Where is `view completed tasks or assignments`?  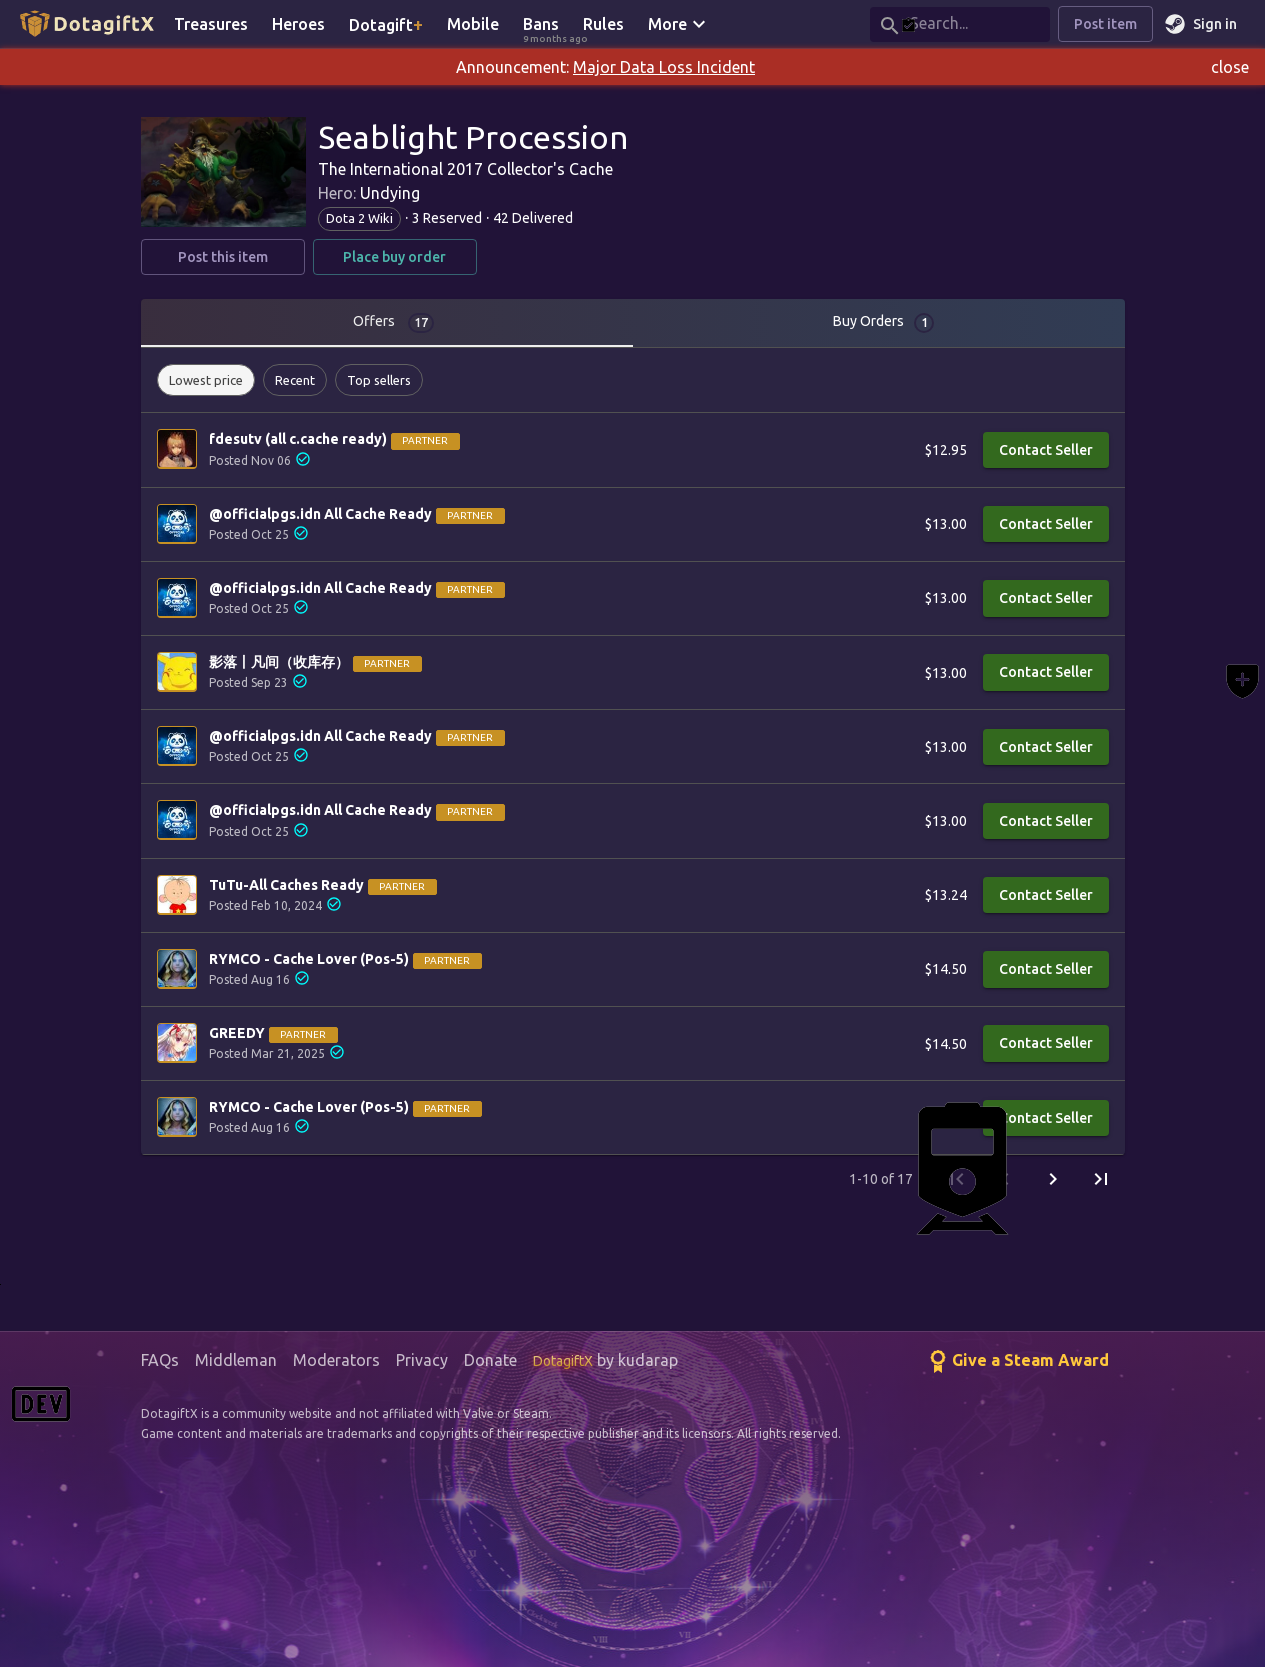 view completed tasks or assignments is located at coordinates (908, 25).